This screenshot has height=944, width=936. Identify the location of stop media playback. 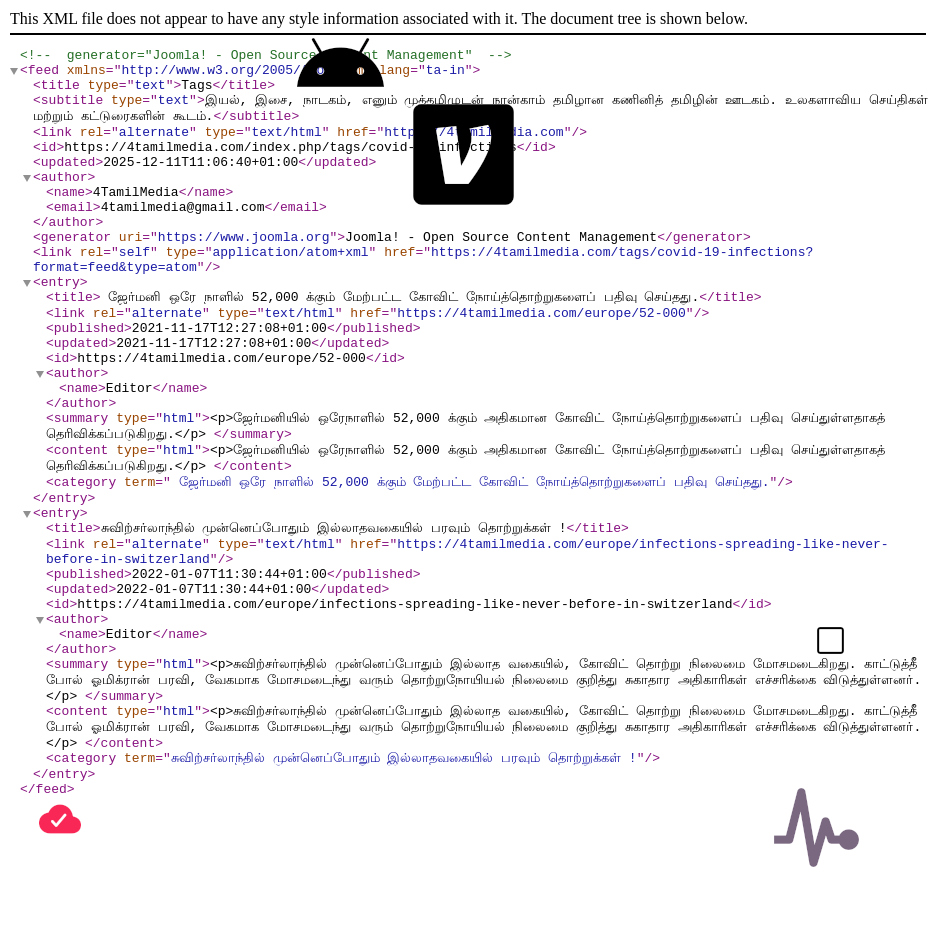
(830, 640).